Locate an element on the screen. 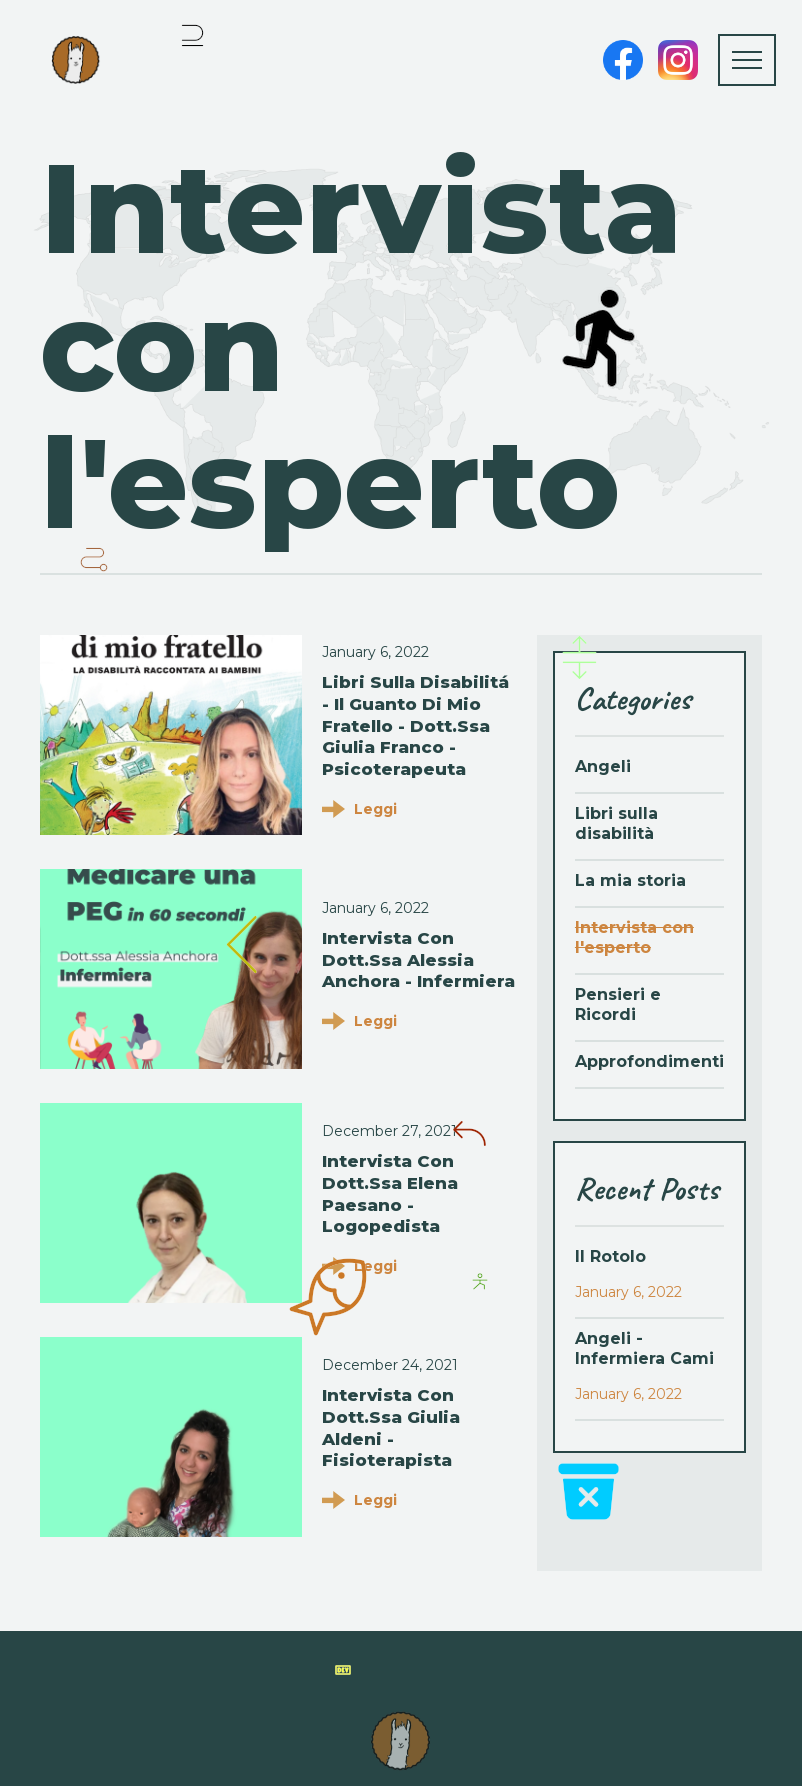 Image resolution: width=802 pixels, height=1786 pixels. split view vertically is located at coordinates (579, 657).